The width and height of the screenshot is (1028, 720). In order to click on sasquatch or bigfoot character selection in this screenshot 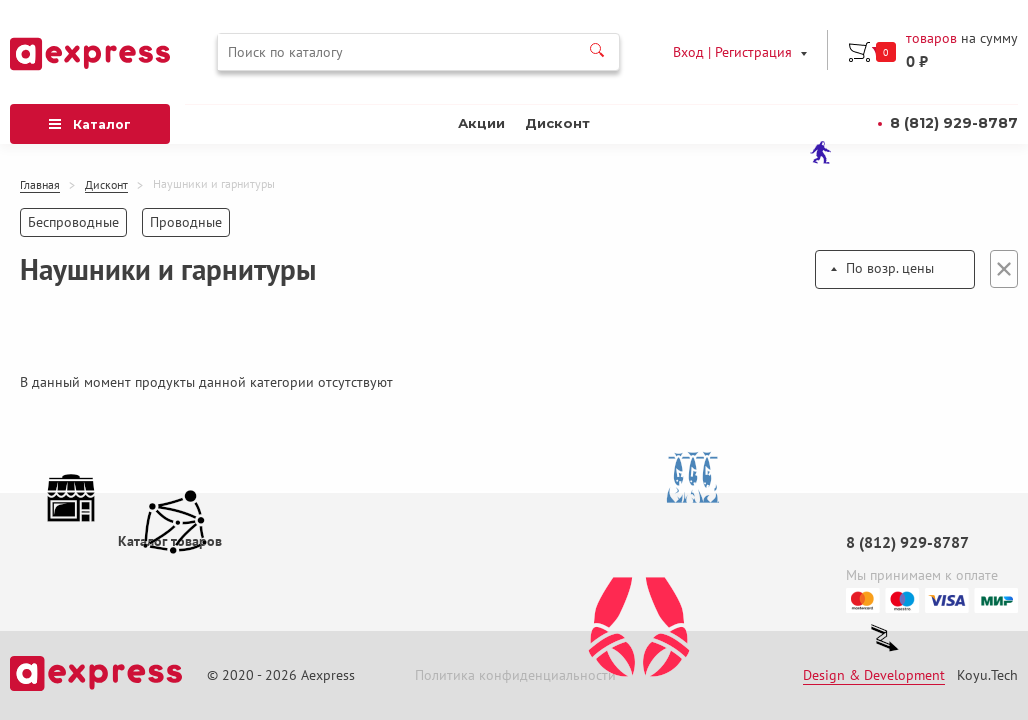, I will do `click(820, 152)`.